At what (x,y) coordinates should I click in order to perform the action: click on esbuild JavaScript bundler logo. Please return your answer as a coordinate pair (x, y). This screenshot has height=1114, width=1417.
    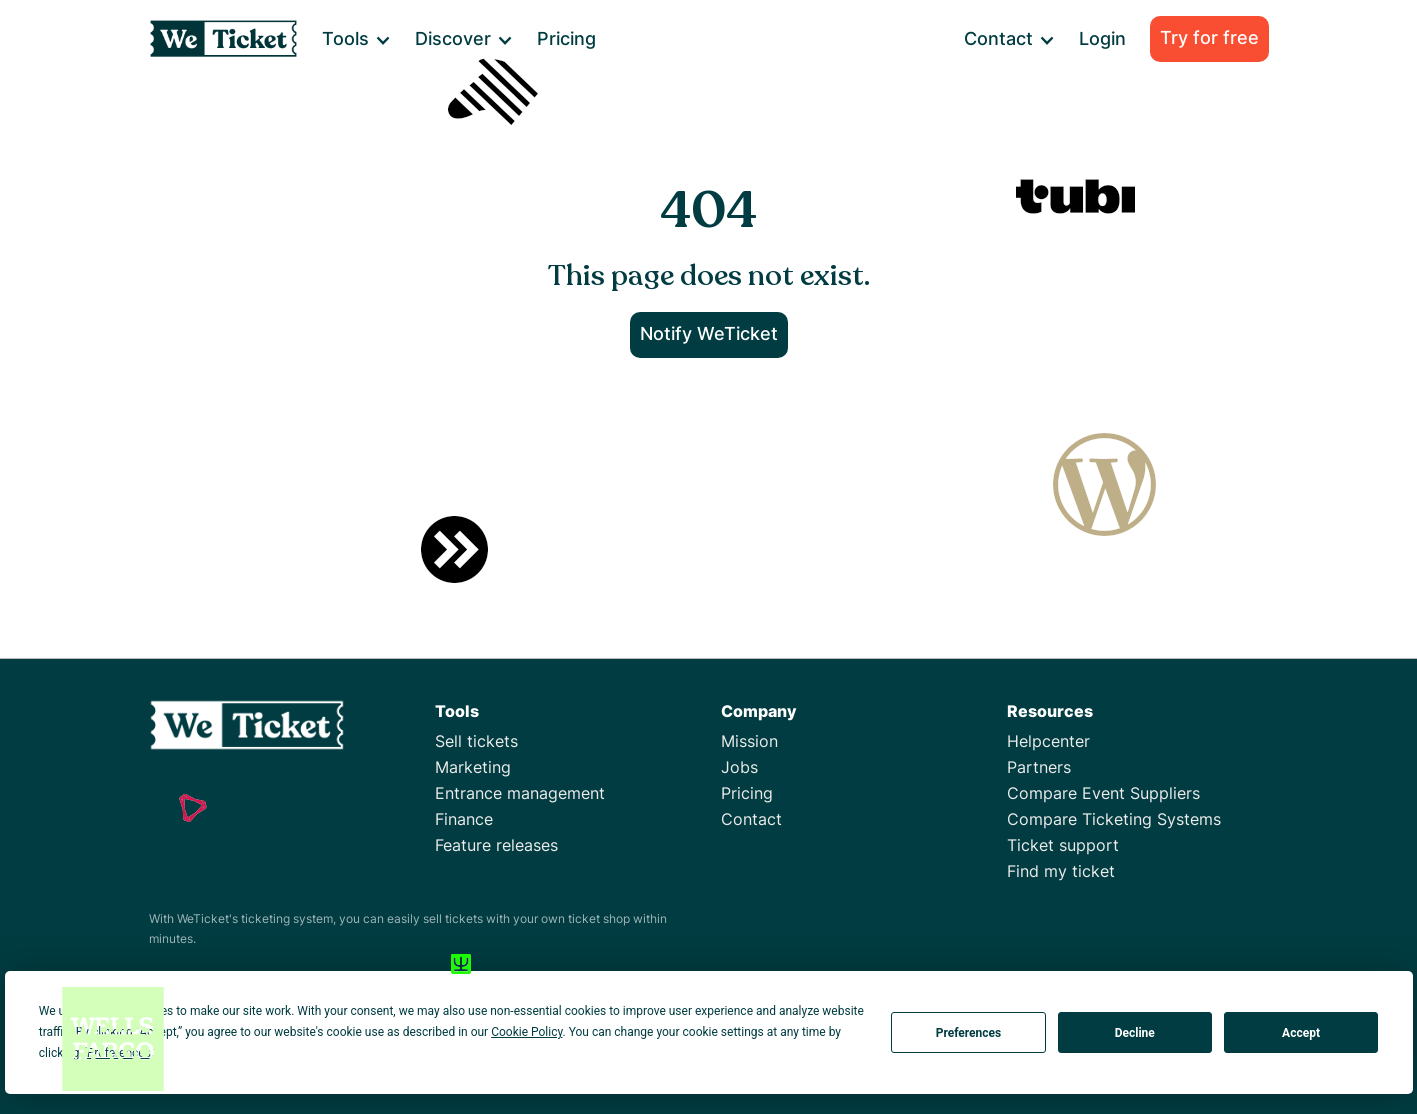
    Looking at the image, I should click on (454, 549).